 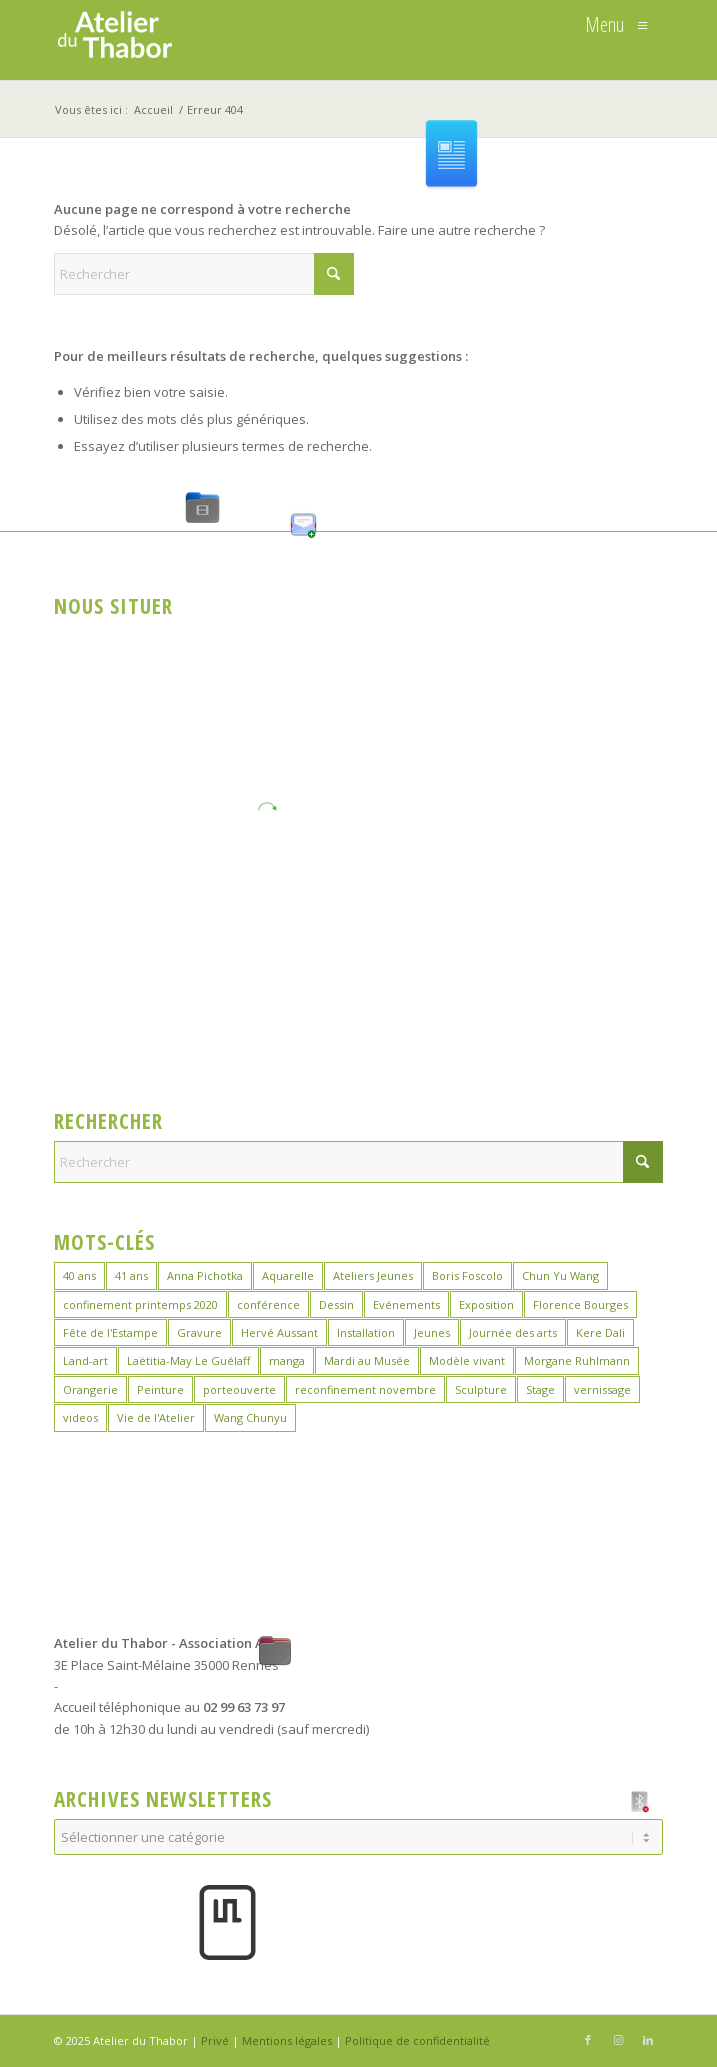 I want to click on microsoft word template file, so click(x=451, y=154).